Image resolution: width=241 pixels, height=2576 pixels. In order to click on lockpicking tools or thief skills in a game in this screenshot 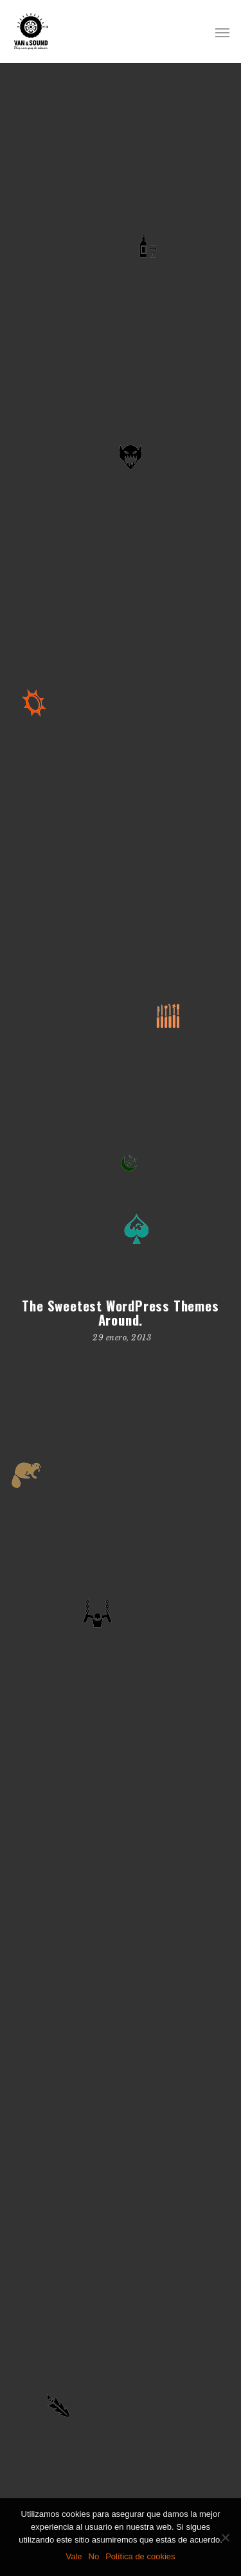, I will do `click(168, 1016)`.